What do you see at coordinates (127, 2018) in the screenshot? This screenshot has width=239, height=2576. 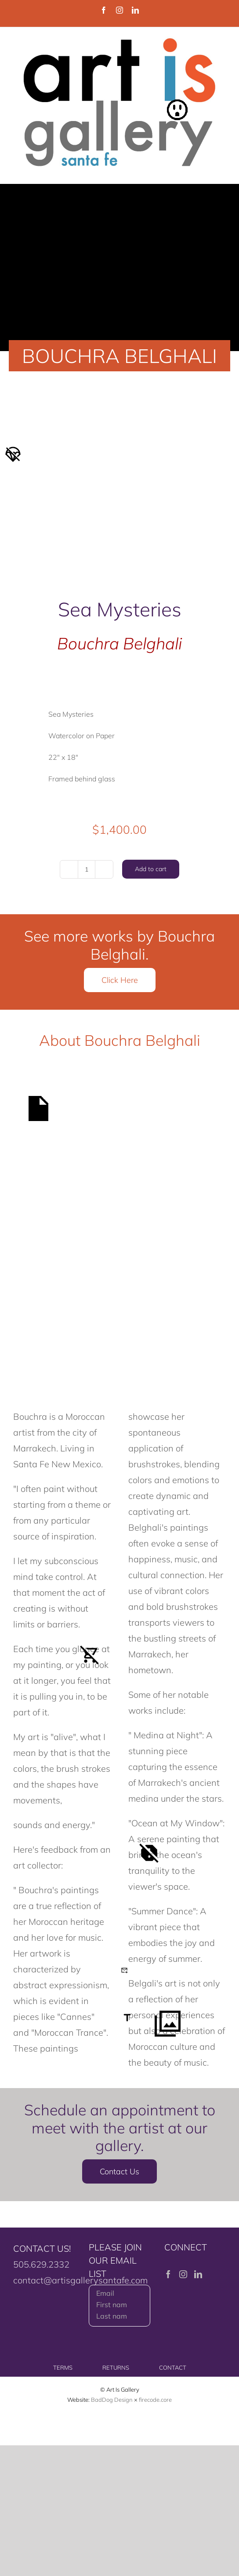 I see `add or edit a title` at bounding box center [127, 2018].